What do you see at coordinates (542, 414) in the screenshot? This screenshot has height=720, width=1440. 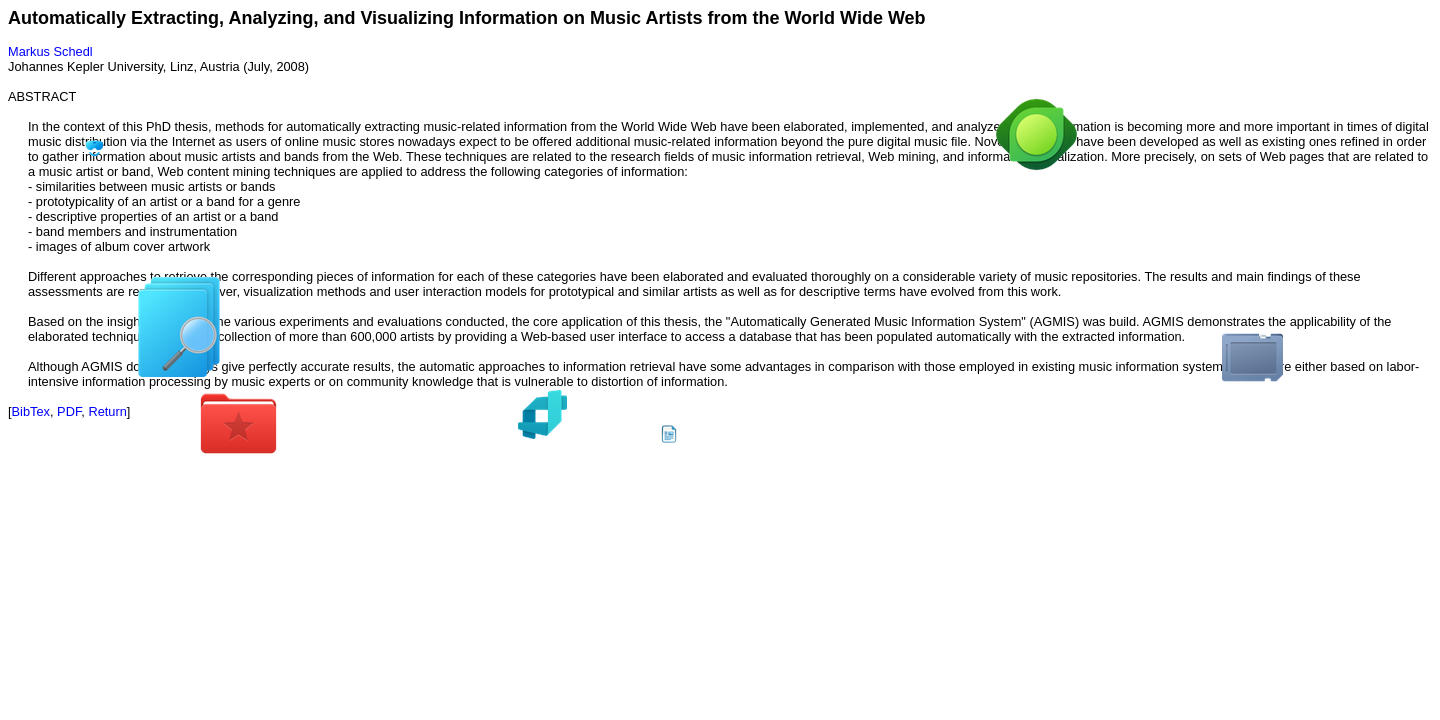 I see `open visualblend application` at bounding box center [542, 414].